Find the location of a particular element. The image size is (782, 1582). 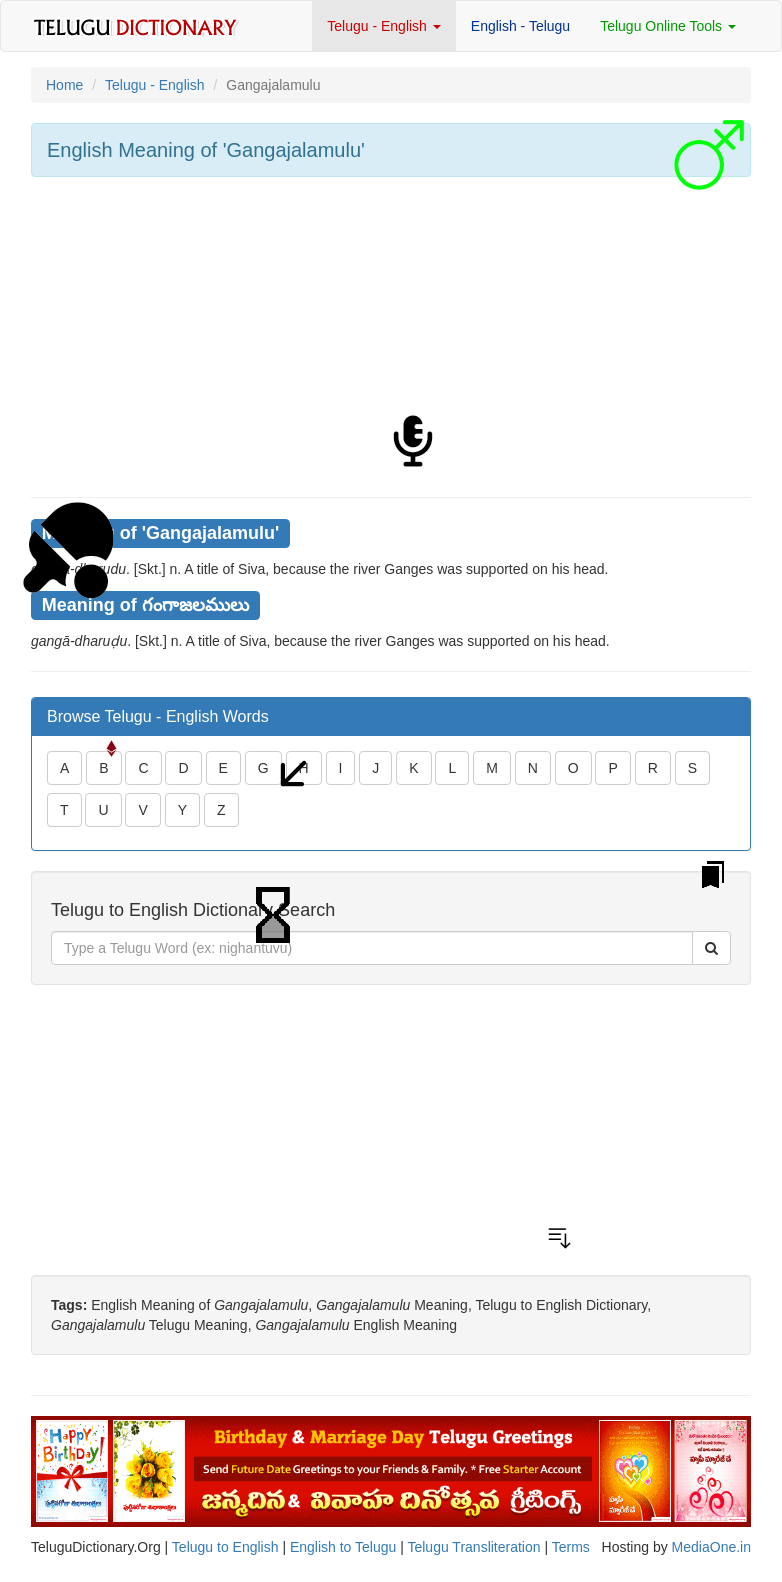

ethereum cryptocurrency logo is located at coordinates (111, 748).